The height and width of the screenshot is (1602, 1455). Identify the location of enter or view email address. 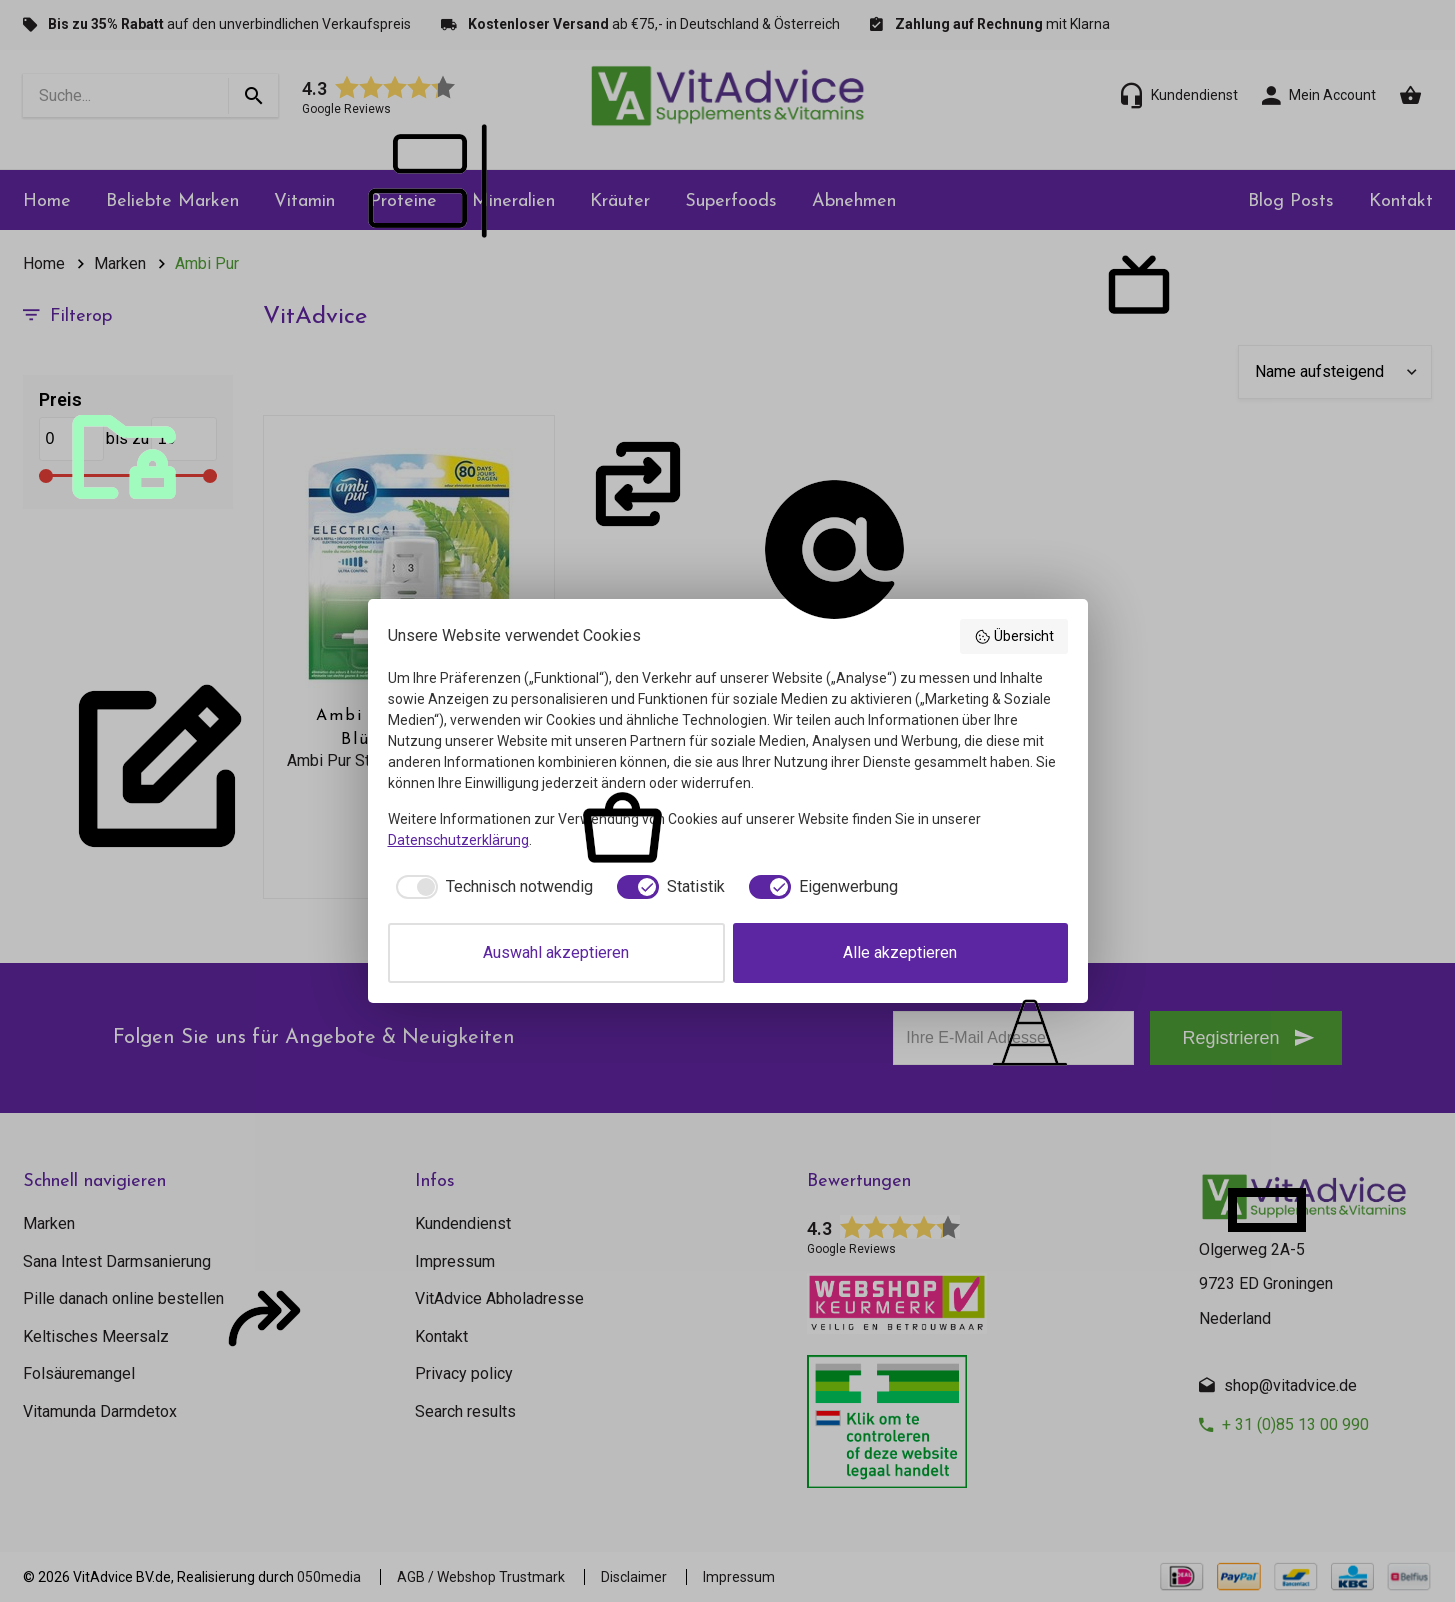
(834, 549).